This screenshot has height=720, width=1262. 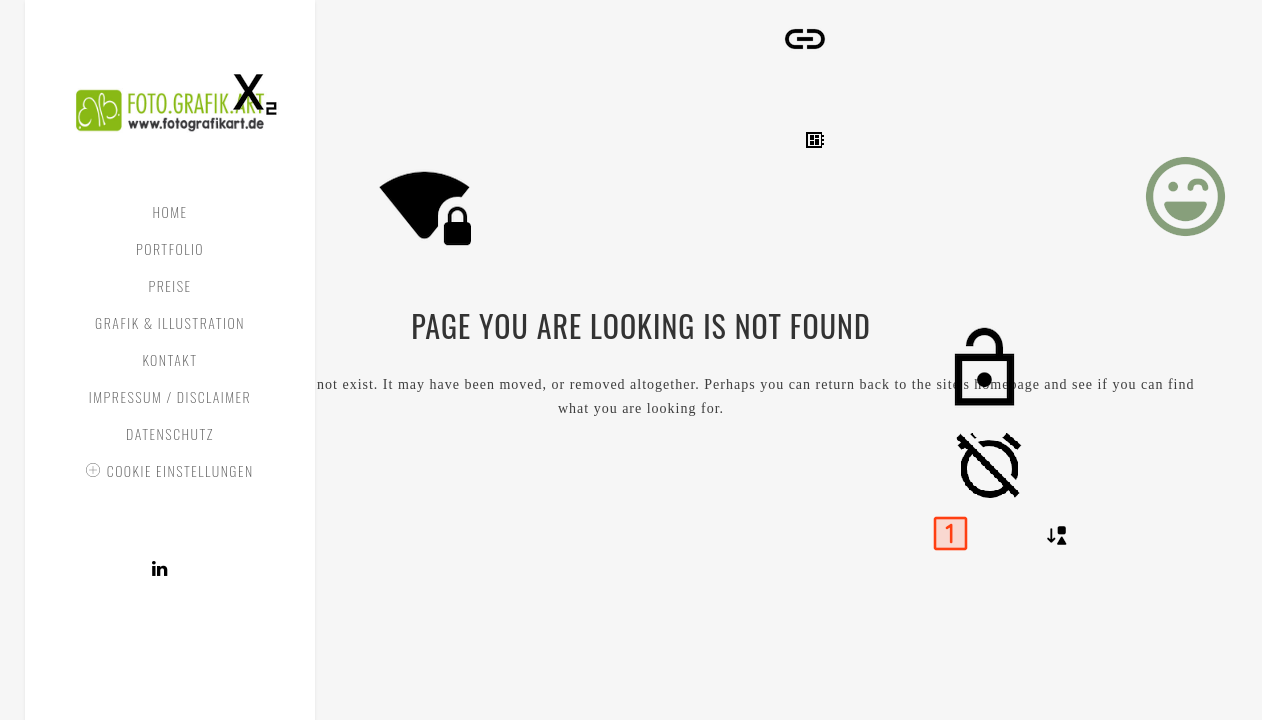 What do you see at coordinates (248, 94) in the screenshot?
I see `format text as subscript` at bounding box center [248, 94].